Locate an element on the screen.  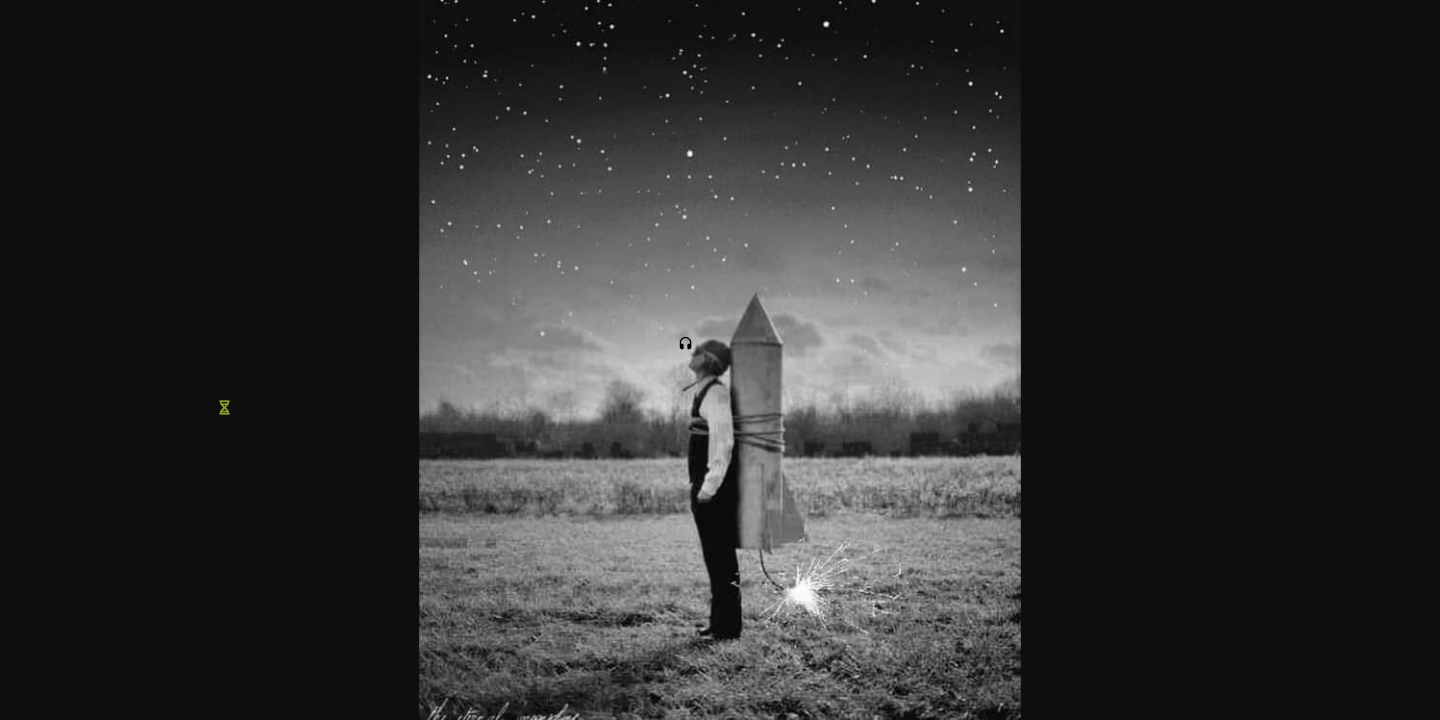
indicates loading or processing in progress is located at coordinates (224, 407).